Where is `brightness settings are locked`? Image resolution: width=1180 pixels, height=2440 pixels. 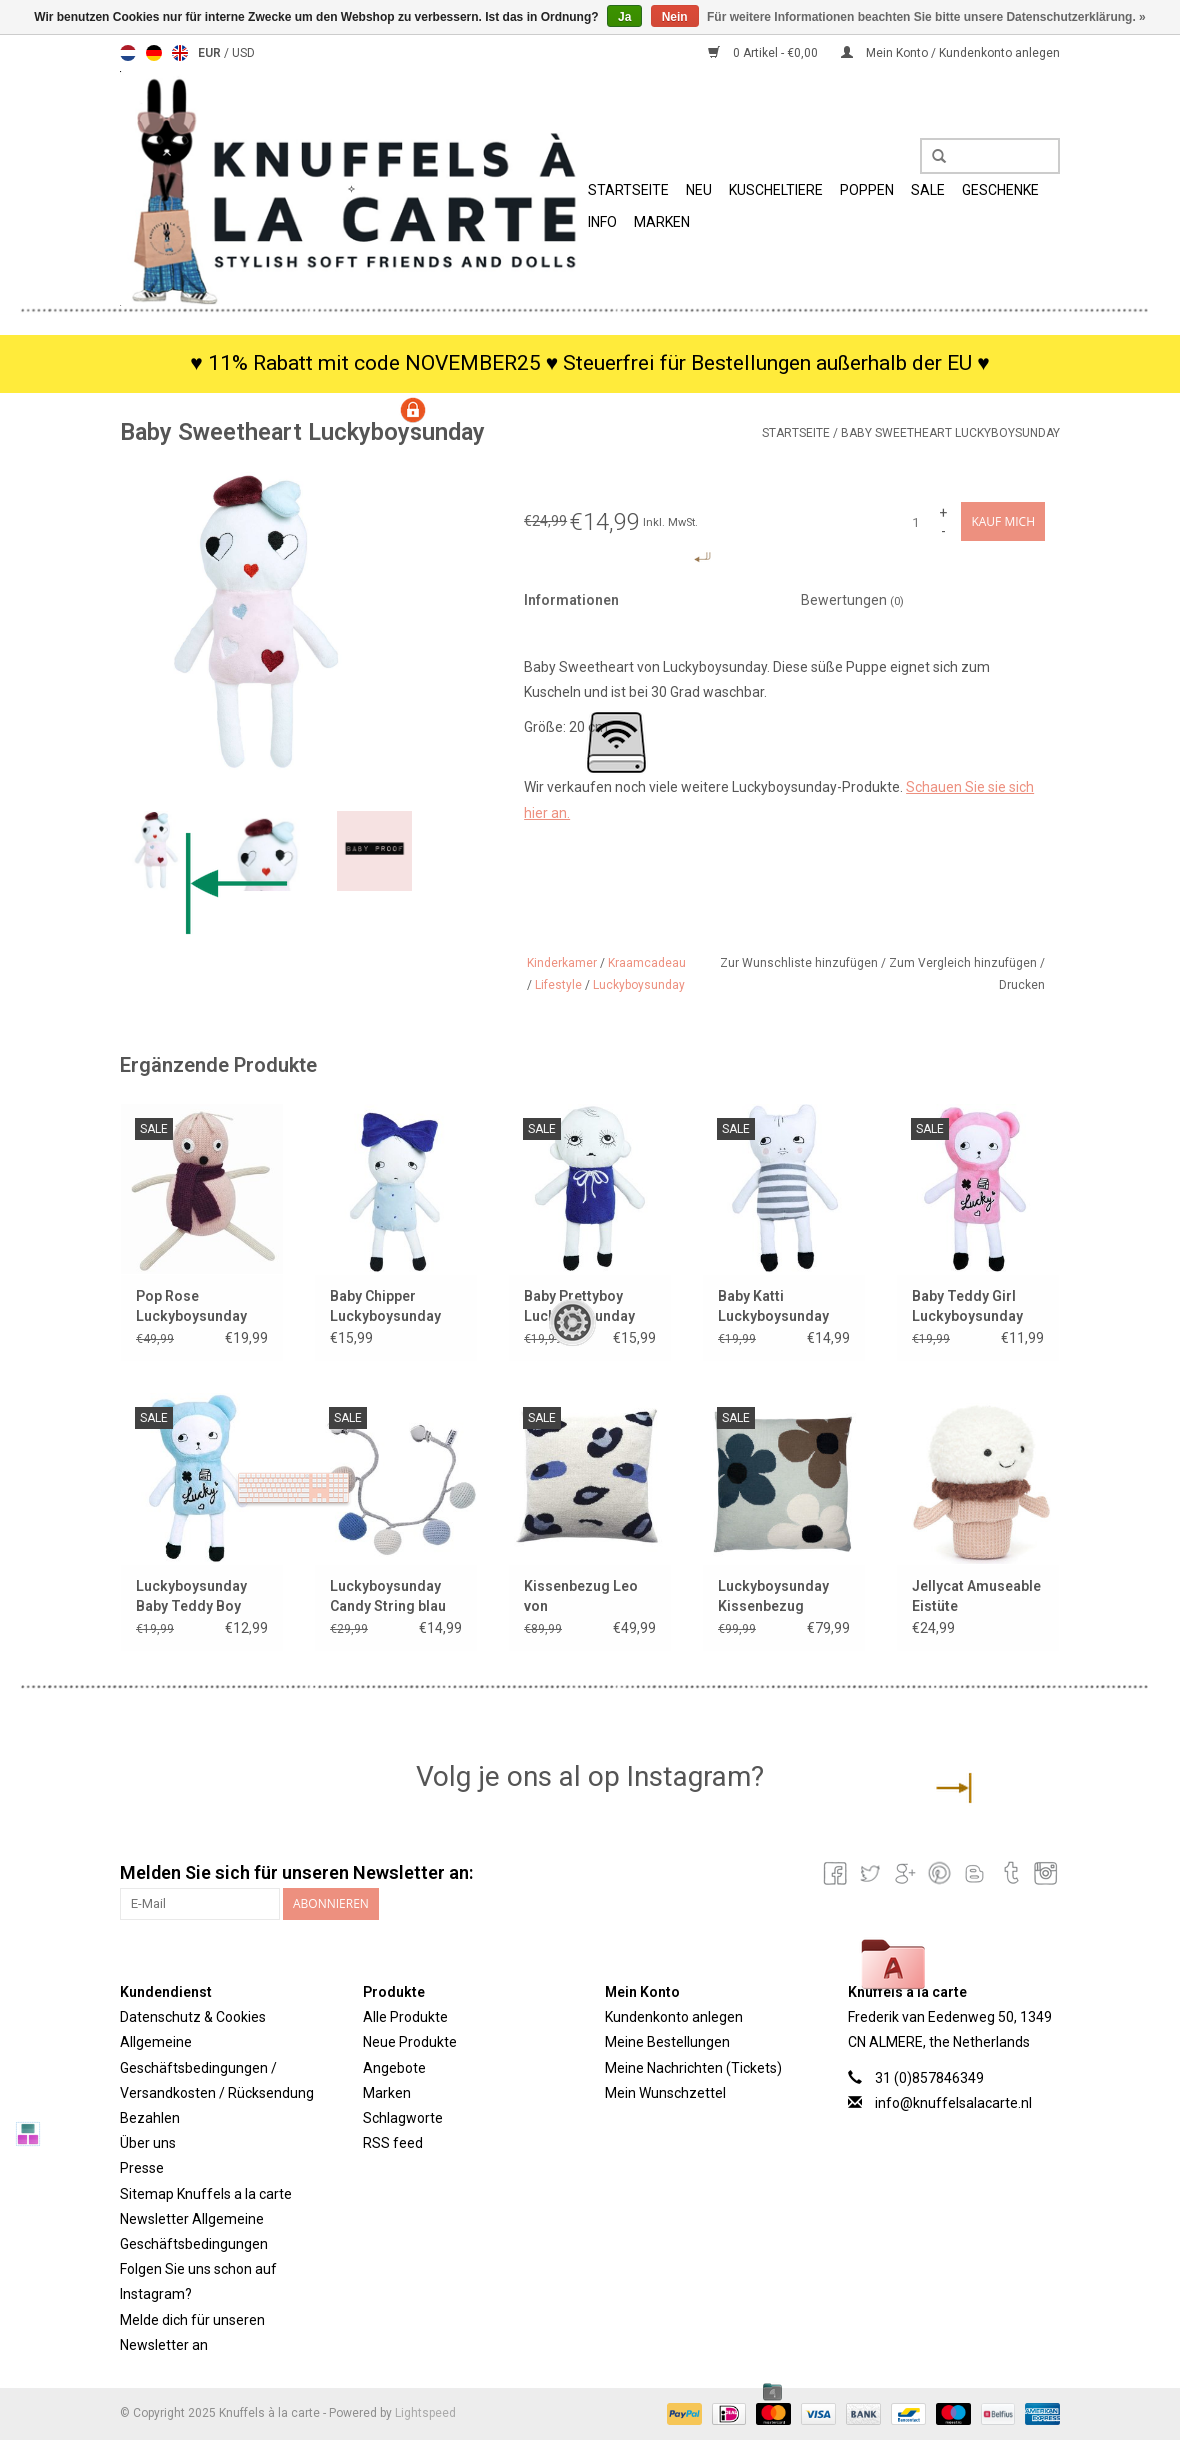
brightness settings are locked is located at coordinates (413, 410).